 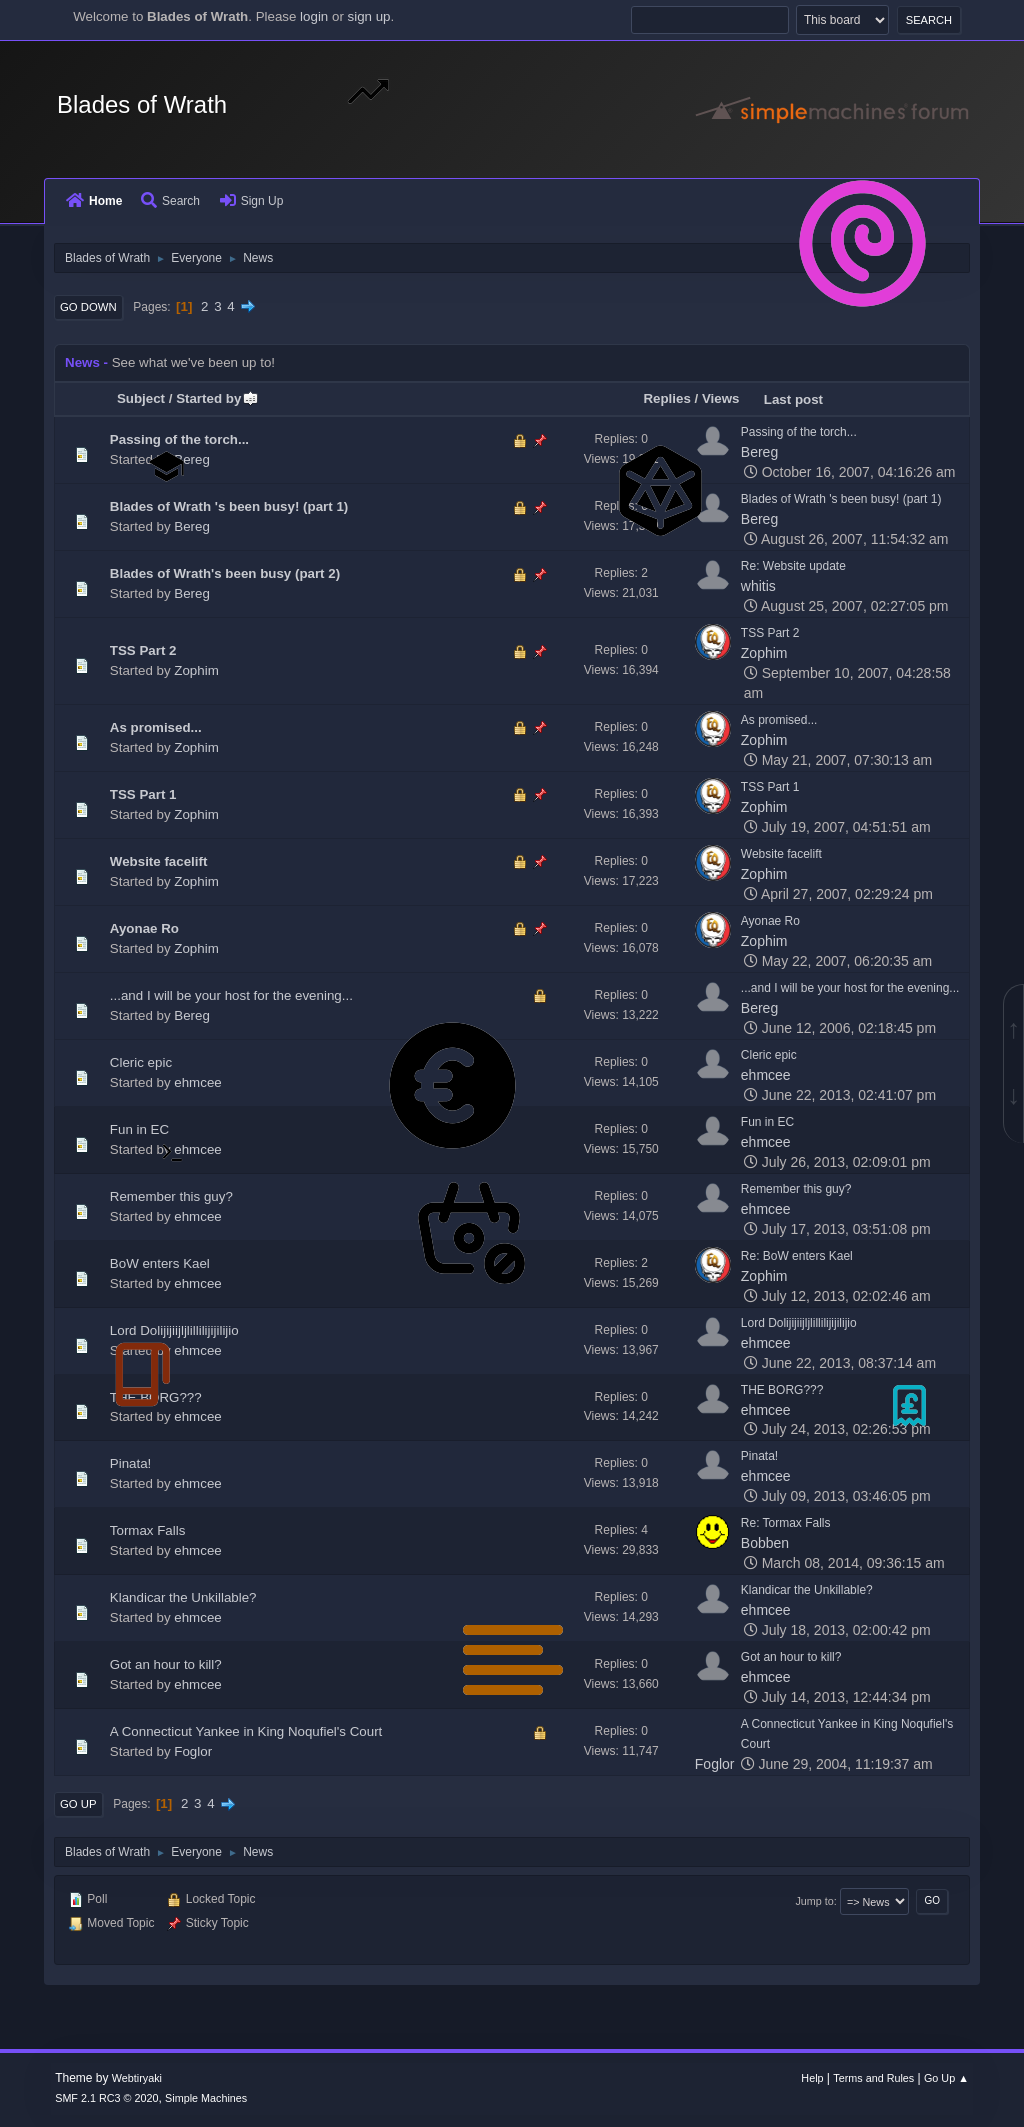 What do you see at coordinates (172, 1151) in the screenshot?
I see `open terminal or command line interface` at bounding box center [172, 1151].